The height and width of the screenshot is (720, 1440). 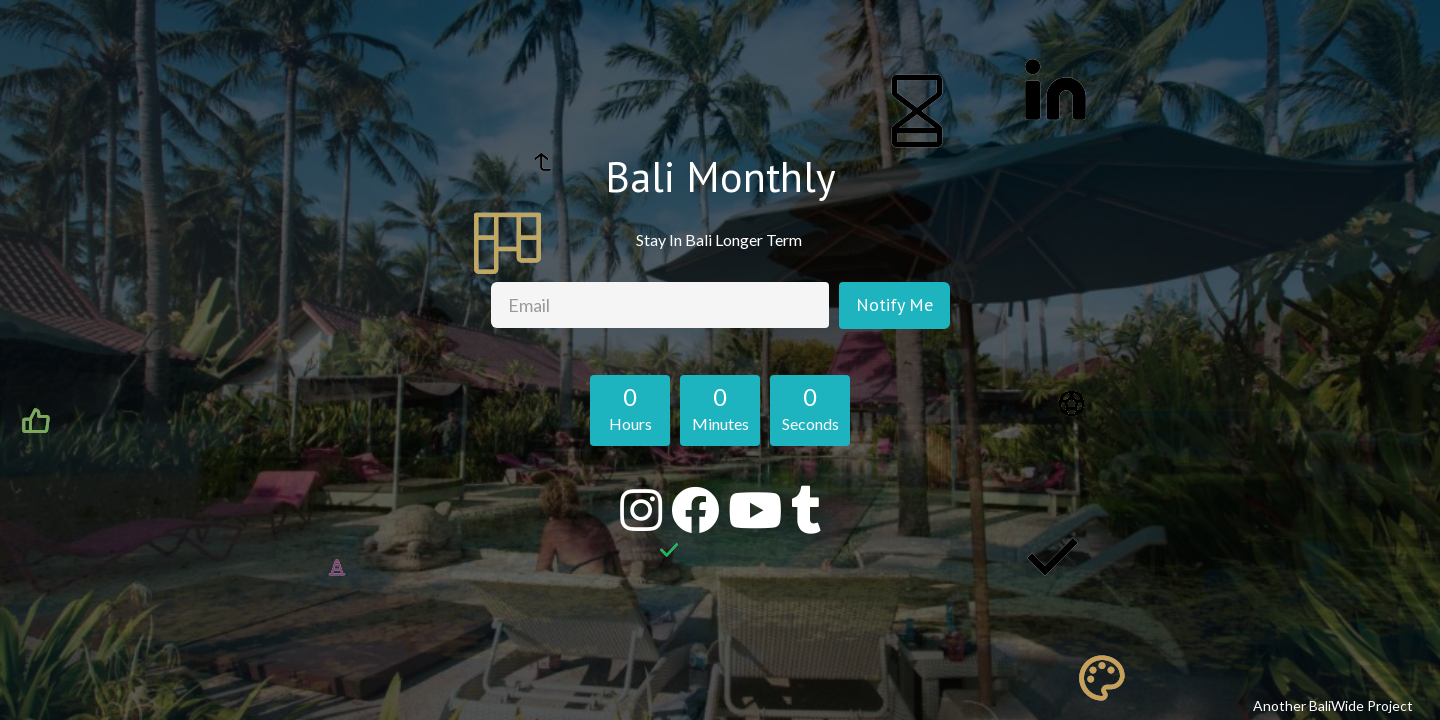 What do you see at coordinates (507, 240) in the screenshot?
I see `open kanban board view` at bounding box center [507, 240].